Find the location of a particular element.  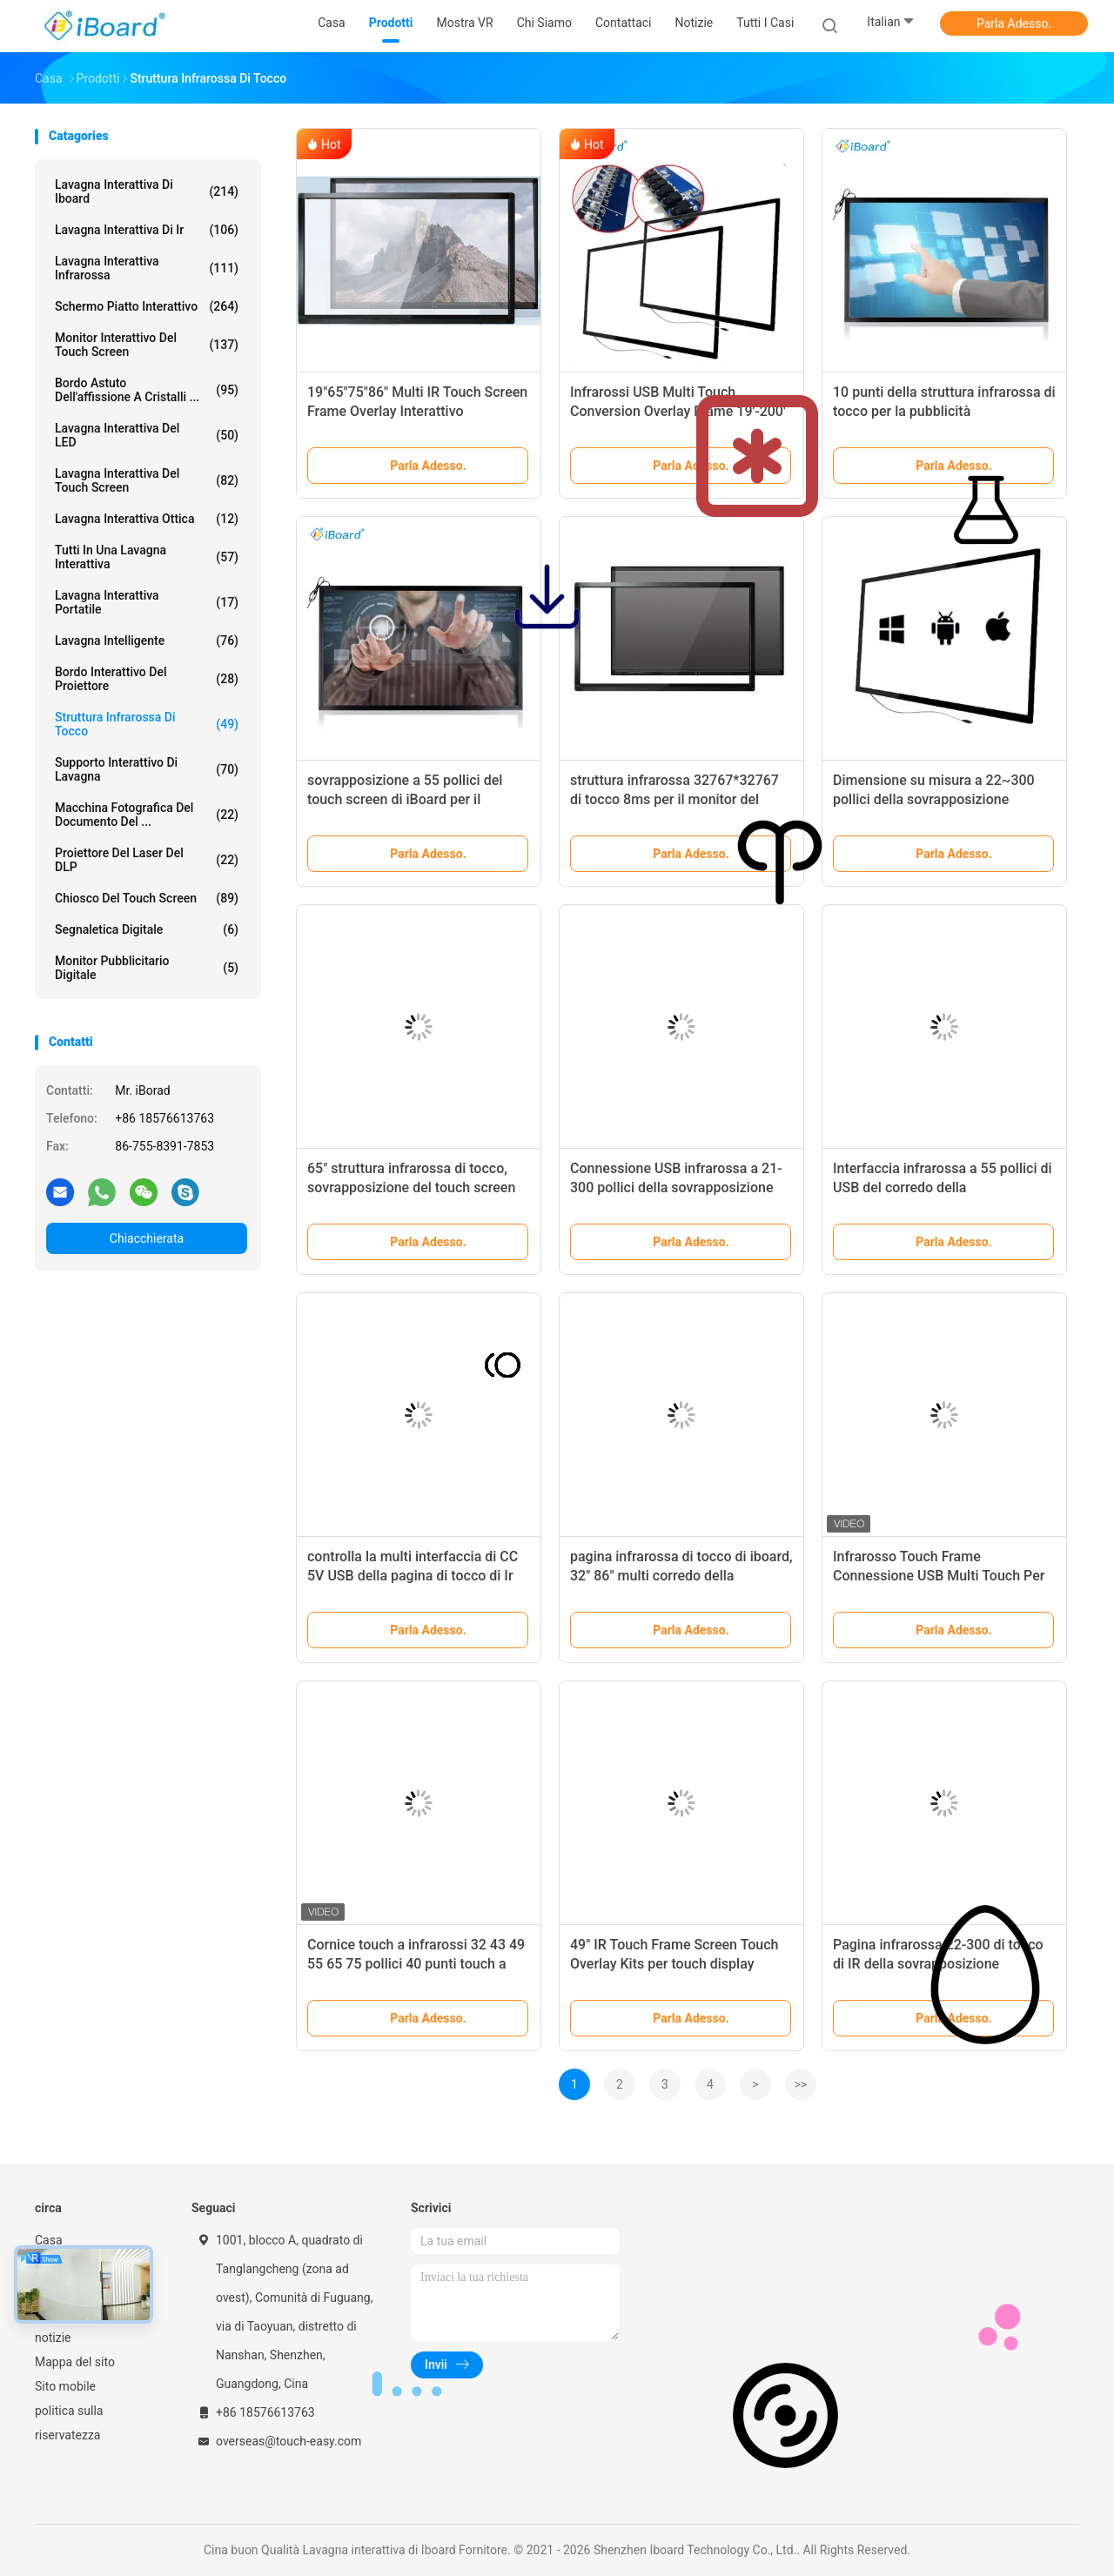

view toll or payment information is located at coordinates (502, 1365).